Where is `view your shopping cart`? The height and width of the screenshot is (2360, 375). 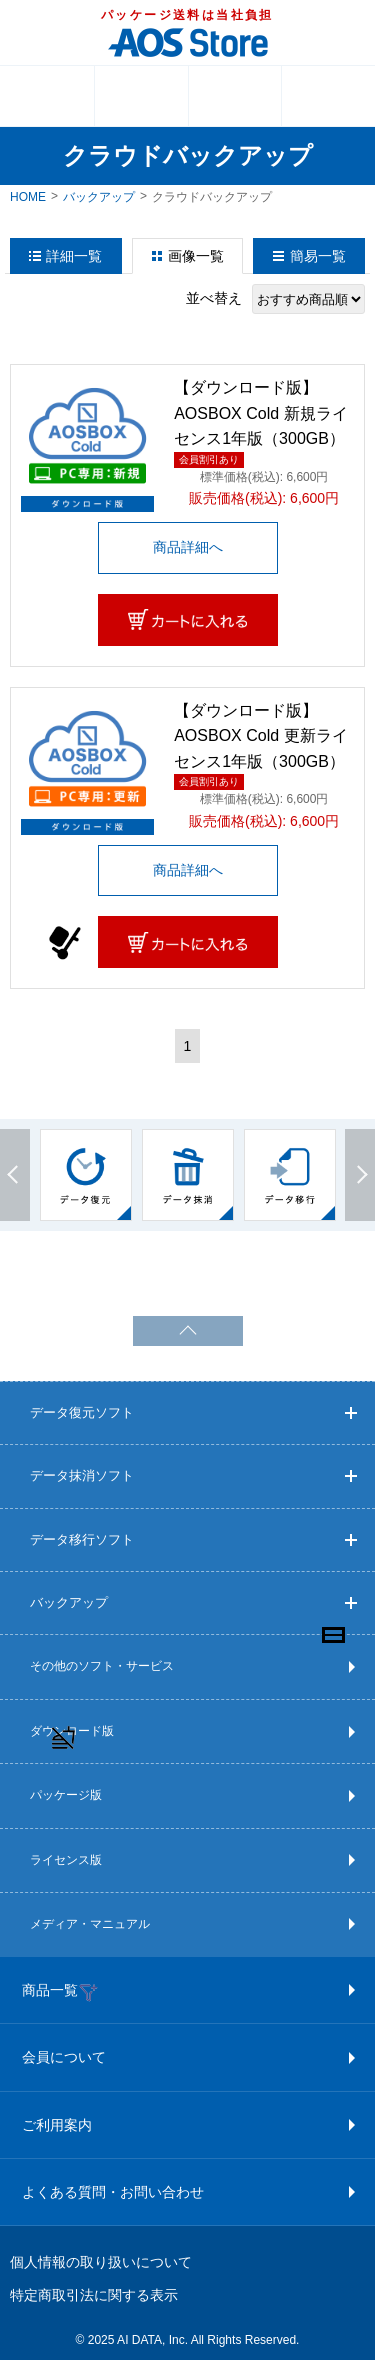
view your shopping cart is located at coordinates (64, 941).